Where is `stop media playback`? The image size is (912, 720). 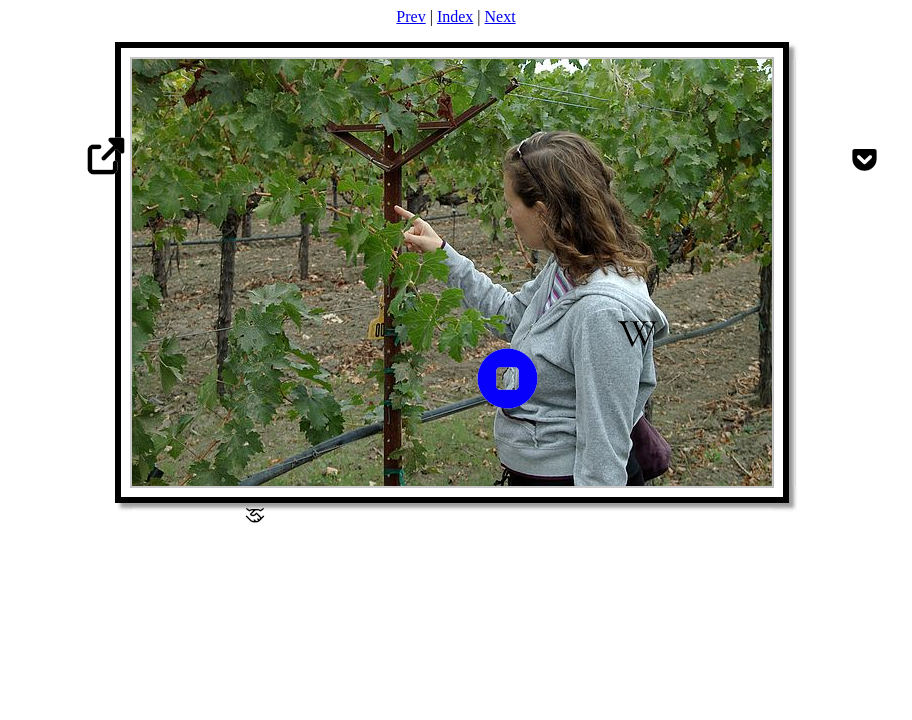
stop media playback is located at coordinates (507, 378).